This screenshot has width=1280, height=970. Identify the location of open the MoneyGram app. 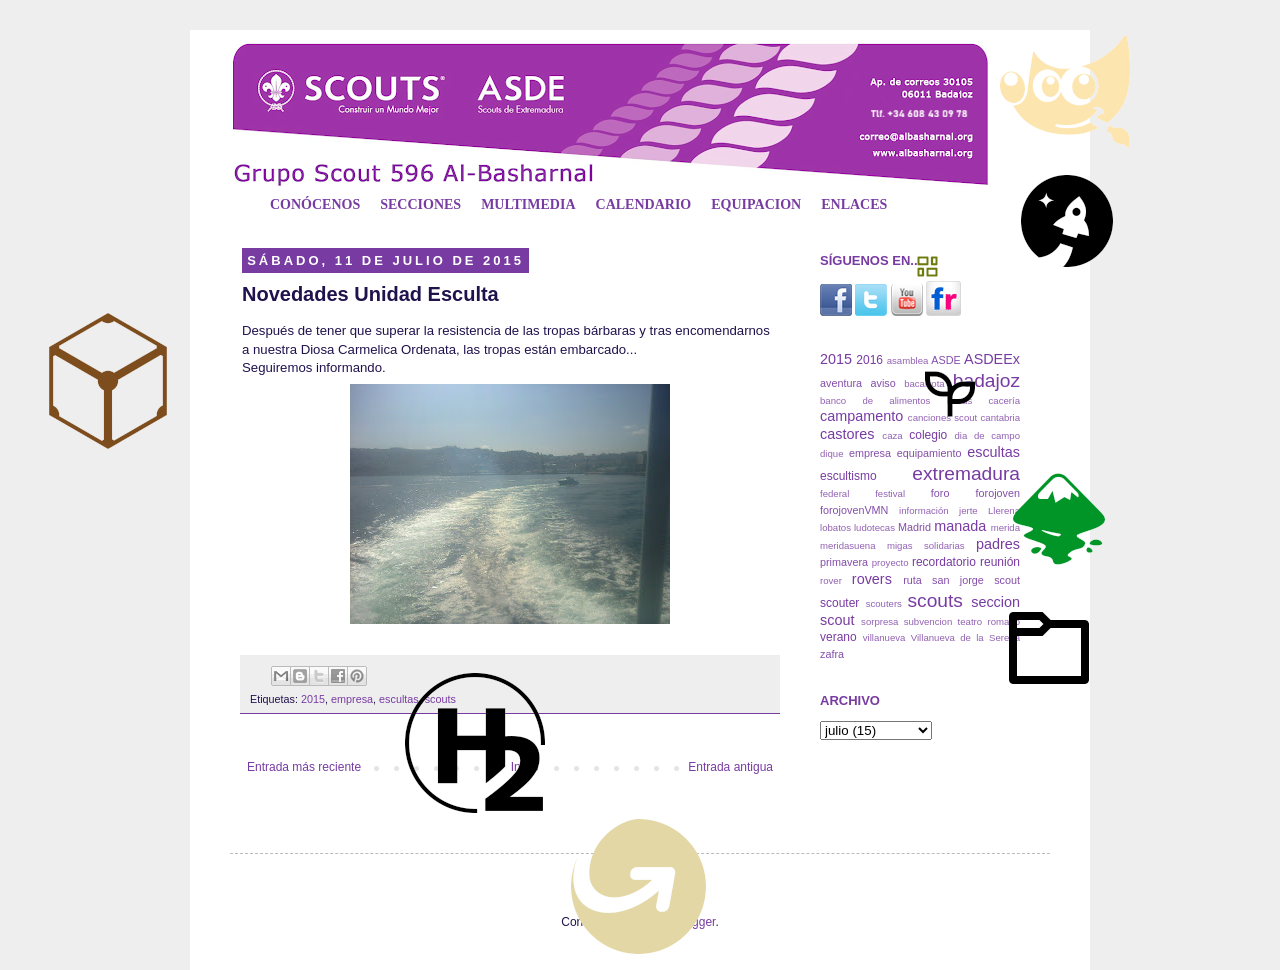
(638, 886).